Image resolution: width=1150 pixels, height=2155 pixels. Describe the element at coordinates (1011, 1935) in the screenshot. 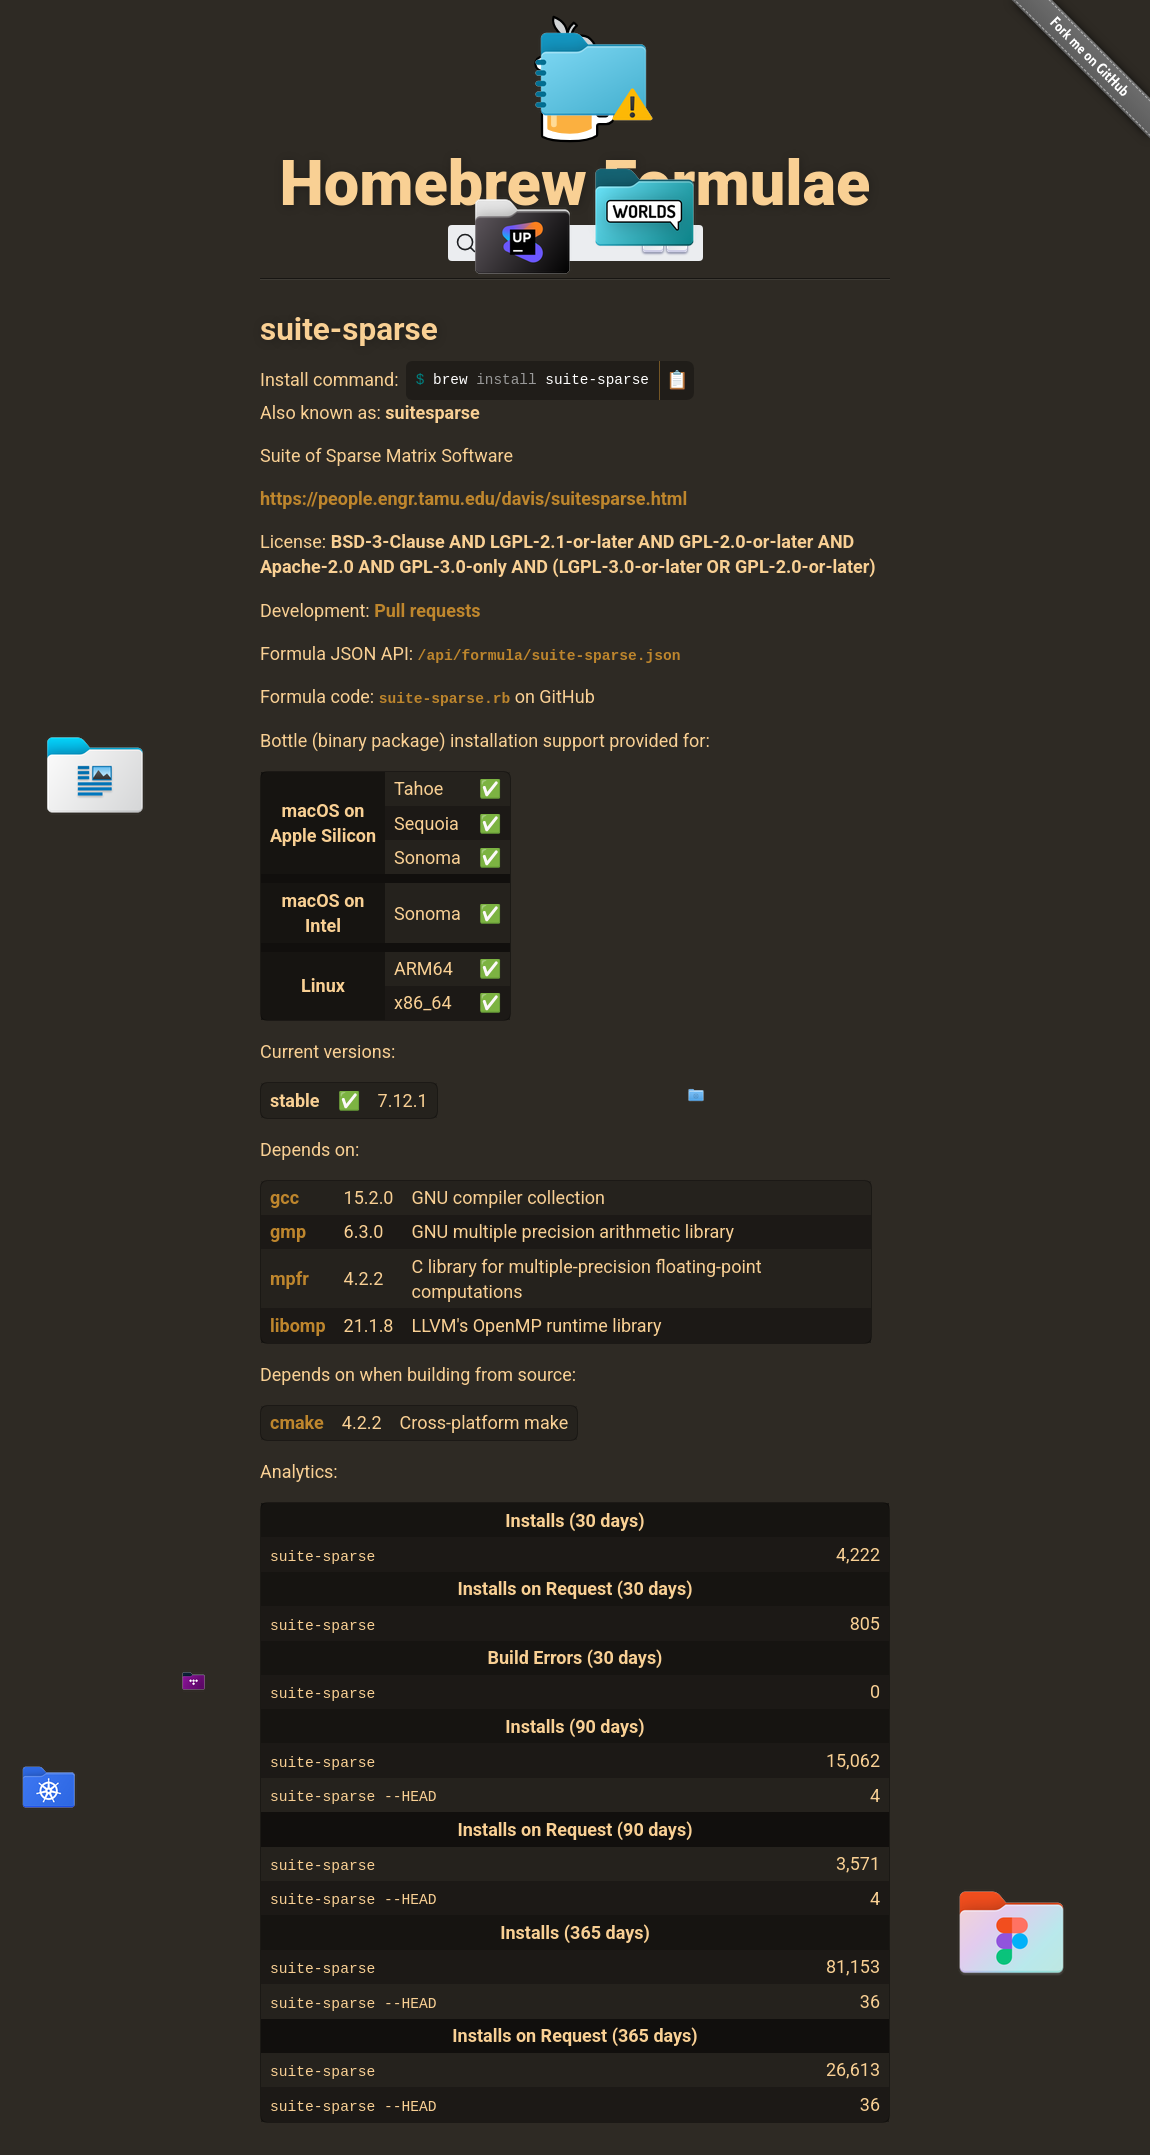

I see `open figma project files folder` at that location.